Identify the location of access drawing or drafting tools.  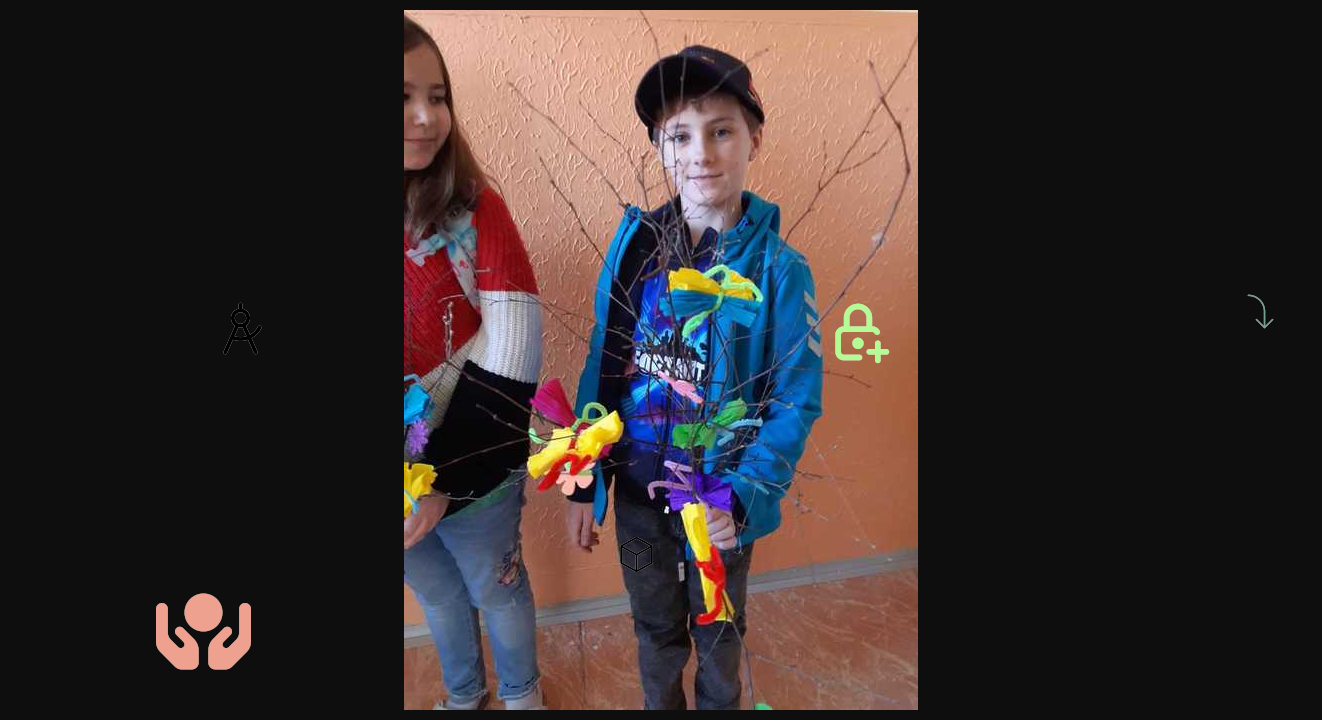
(240, 329).